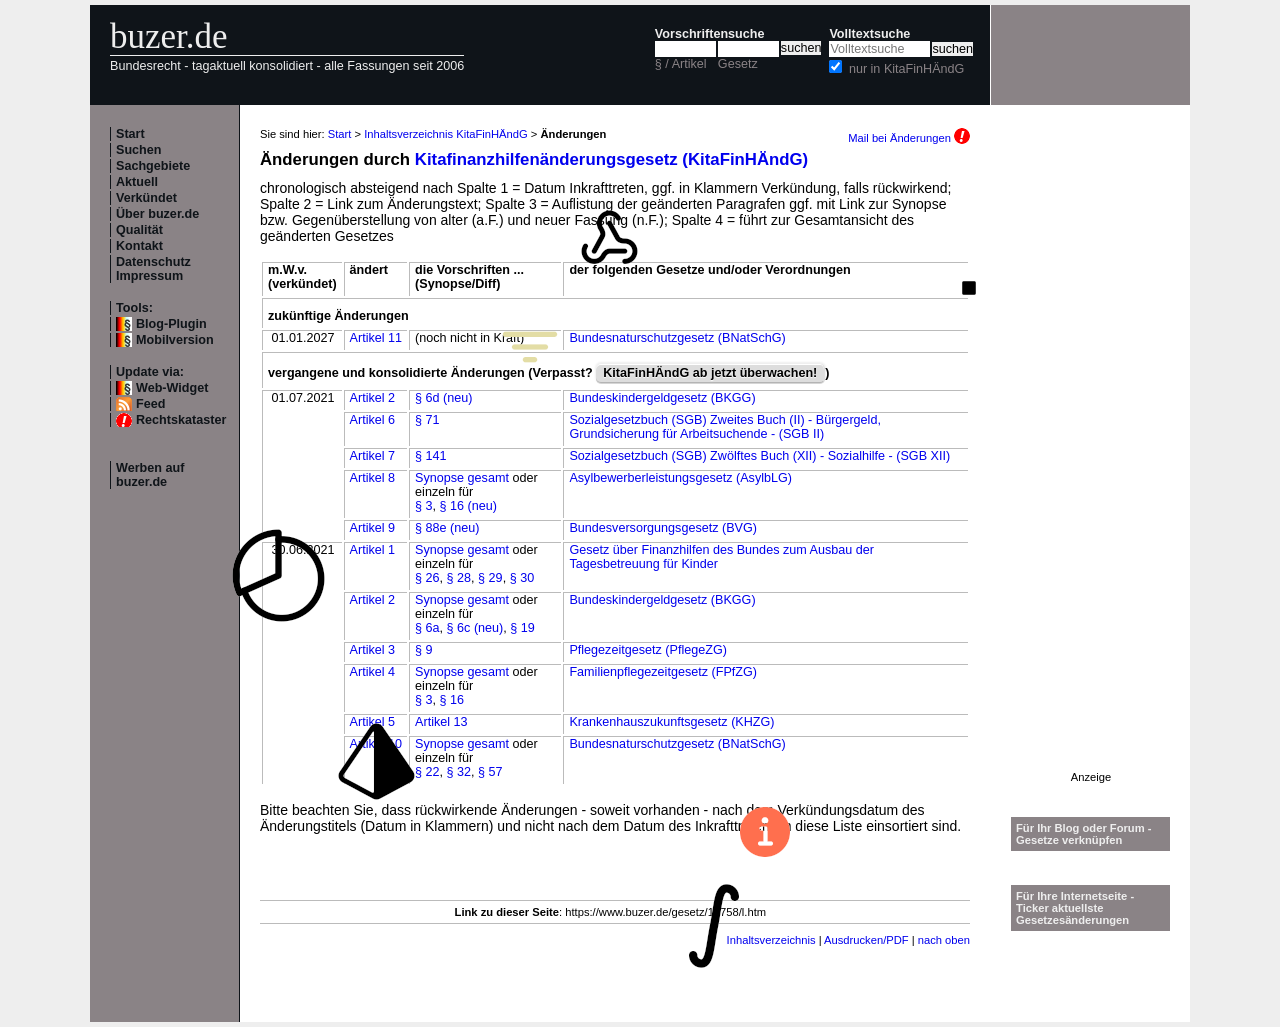  What do you see at coordinates (530, 347) in the screenshot?
I see `filter or sort list items` at bounding box center [530, 347].